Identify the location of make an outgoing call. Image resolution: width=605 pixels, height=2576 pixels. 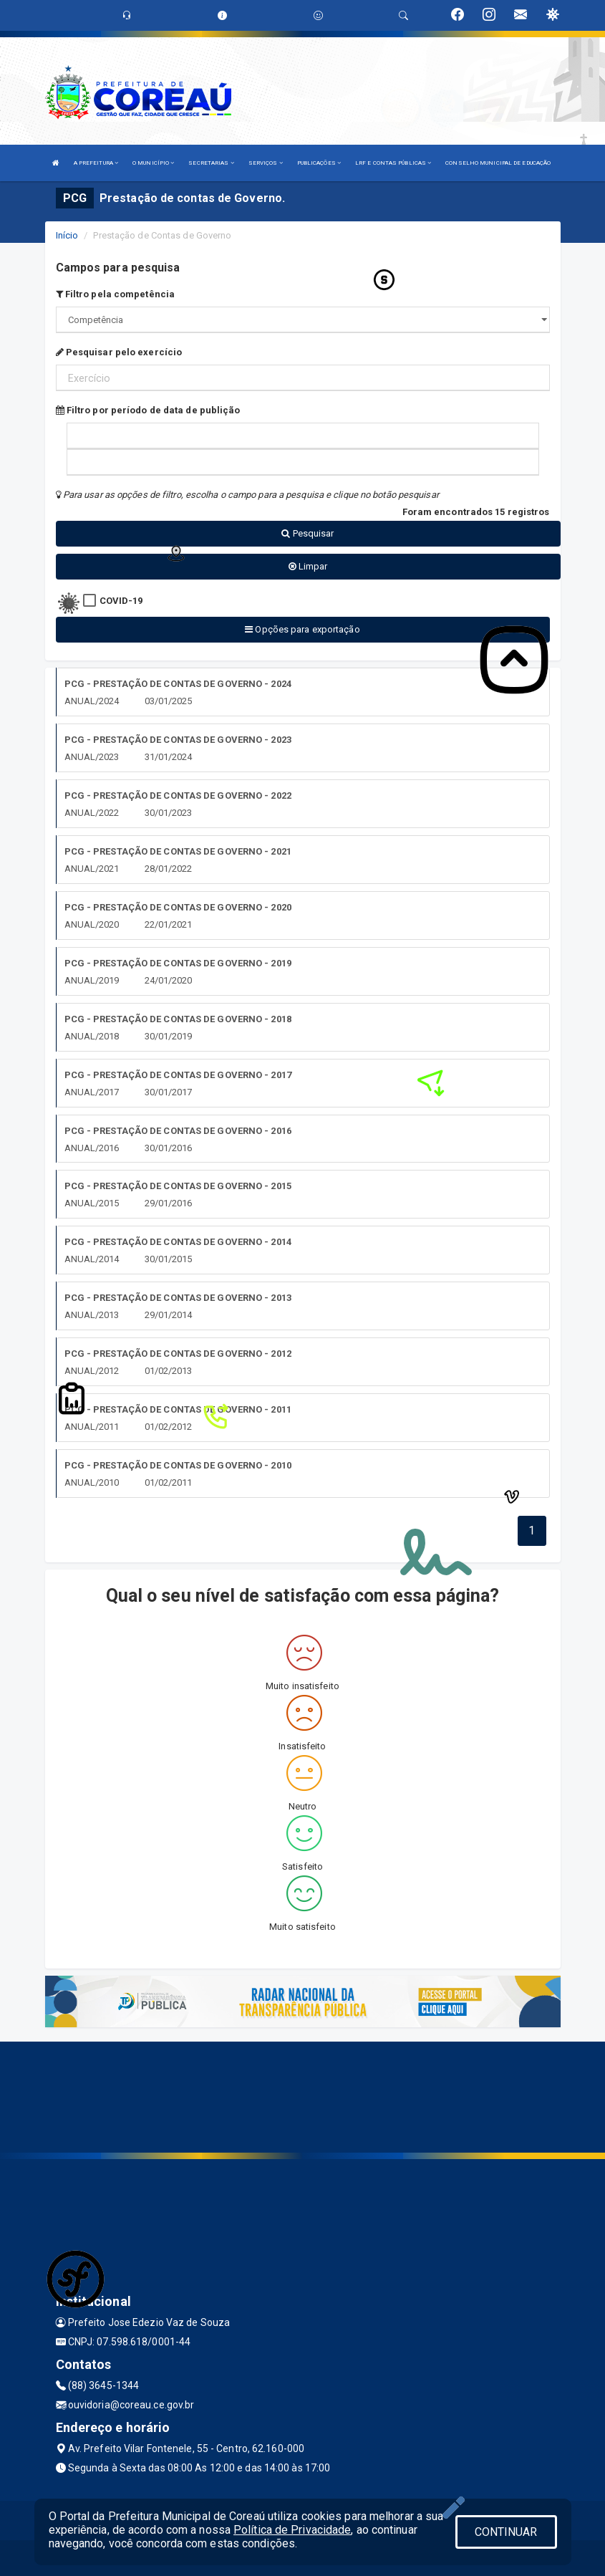
(216, 1416).